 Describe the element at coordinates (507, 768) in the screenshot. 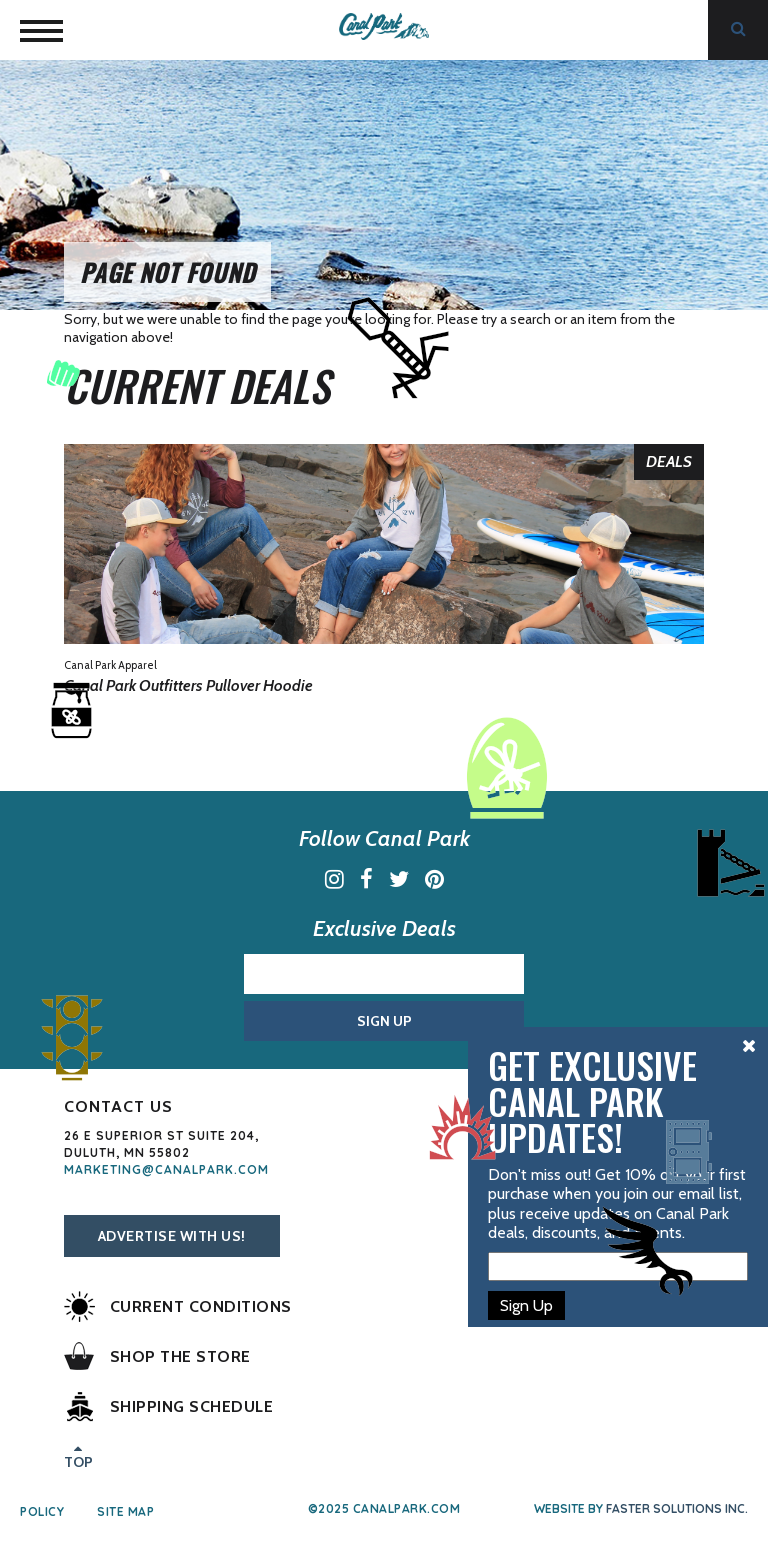

I see `prehistoric or fossil-themed game element` at that location.